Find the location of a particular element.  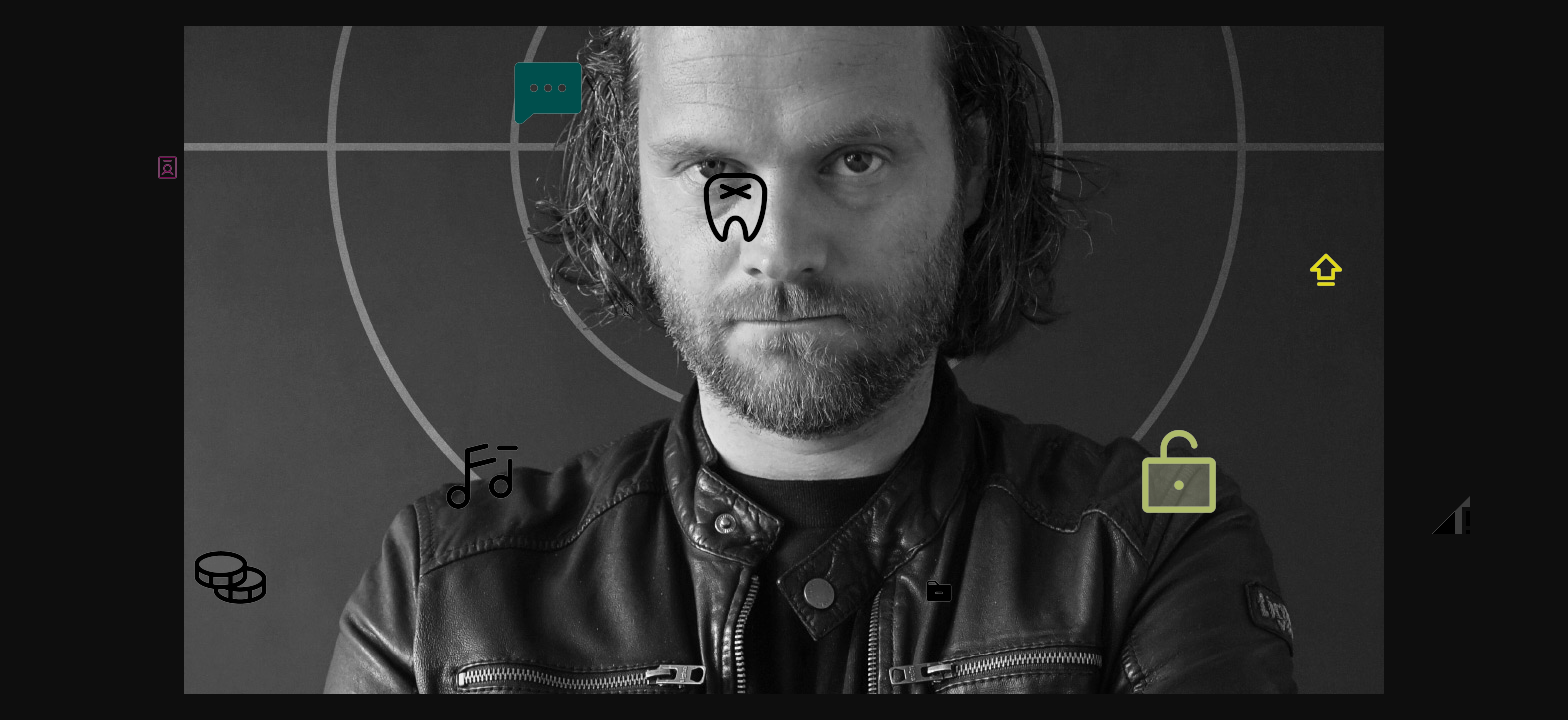

upload a file or content is located at coordinates (1326, 271).